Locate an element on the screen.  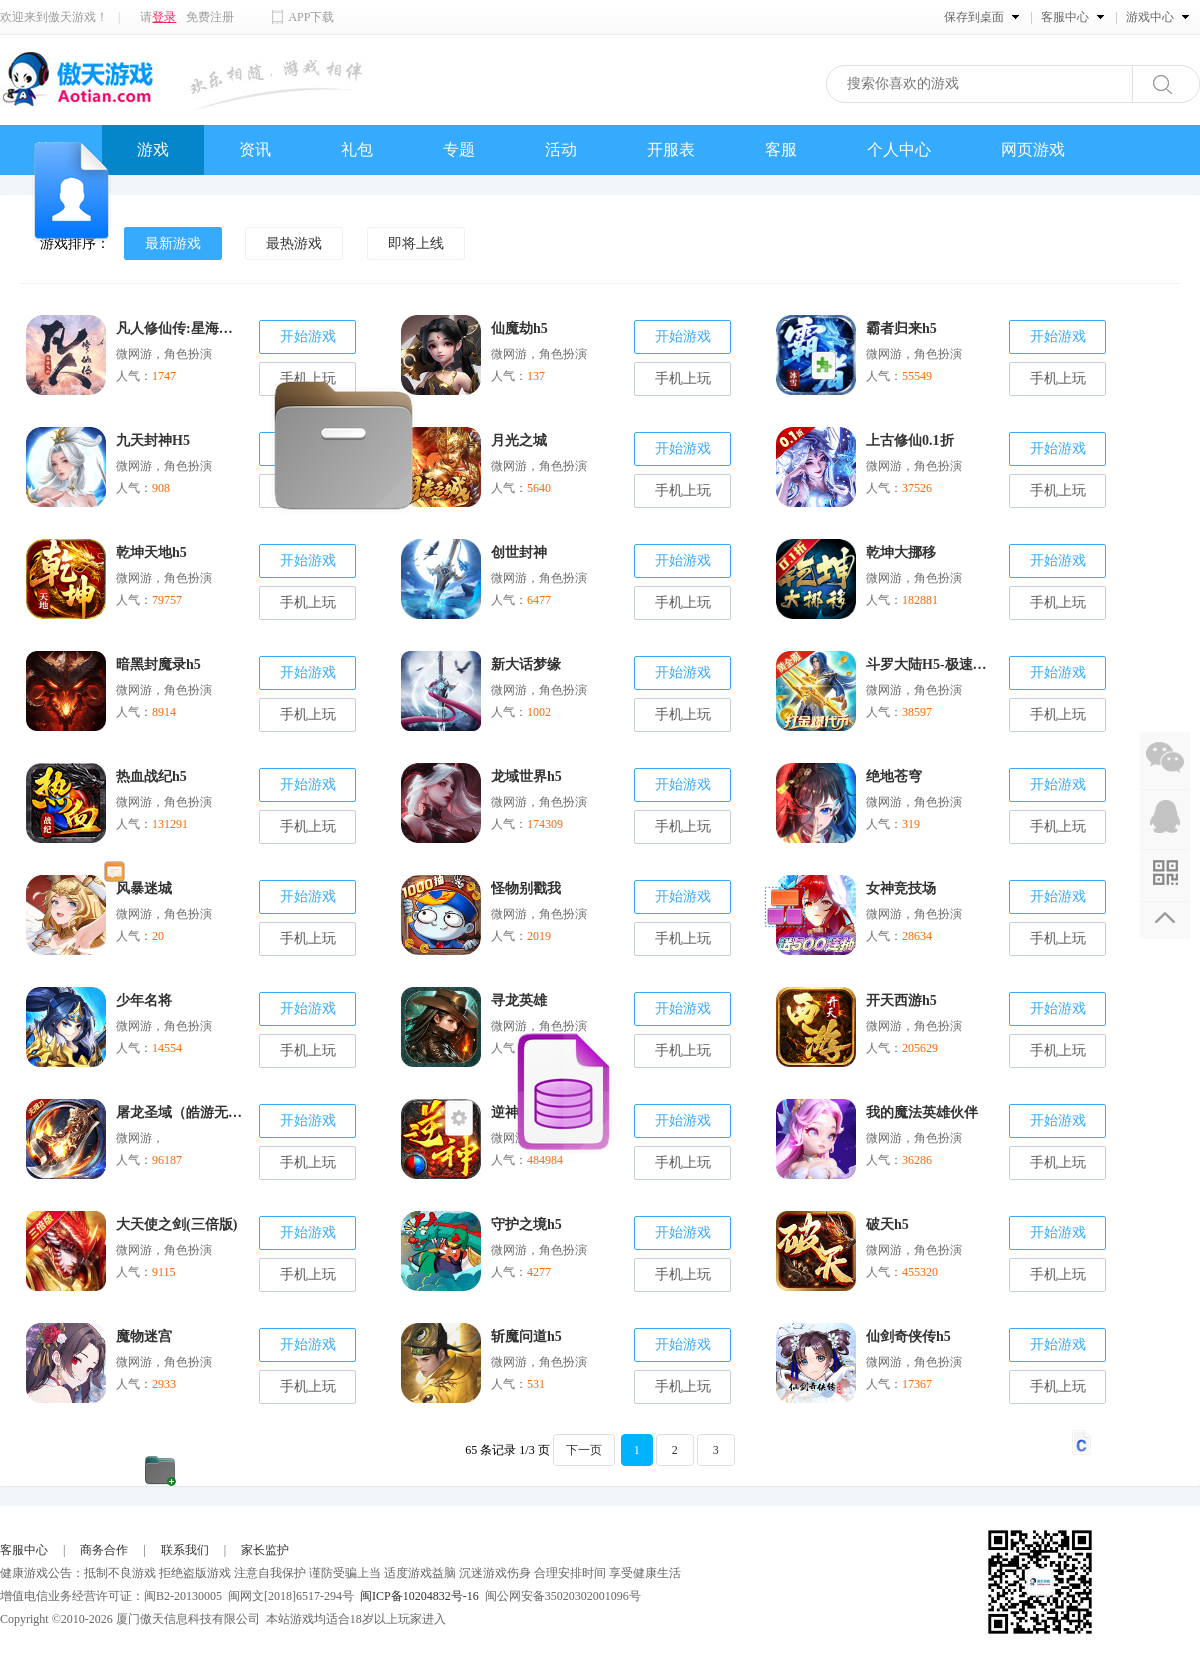
open a contact file is located at coordinates (71, 192).